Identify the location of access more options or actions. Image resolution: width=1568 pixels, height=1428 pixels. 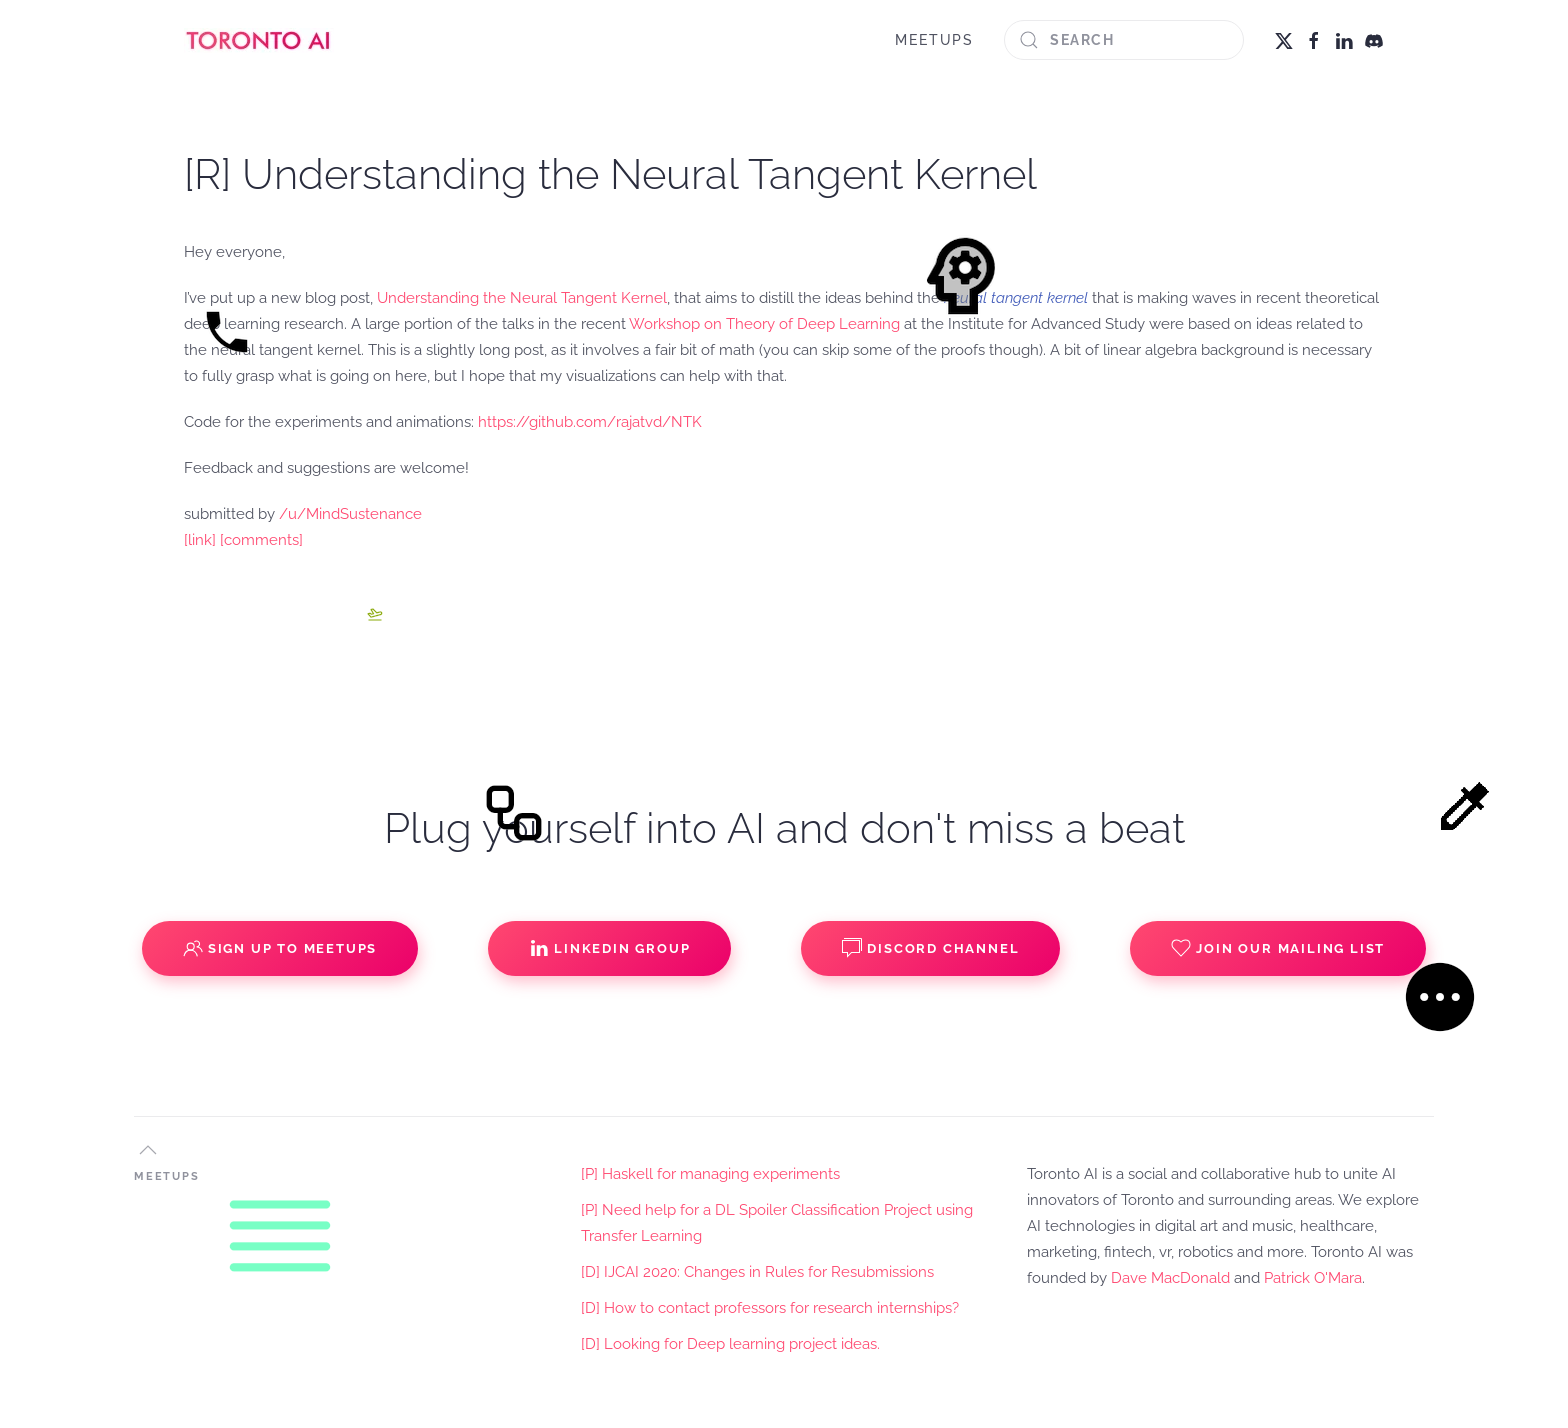
(1440, 997).